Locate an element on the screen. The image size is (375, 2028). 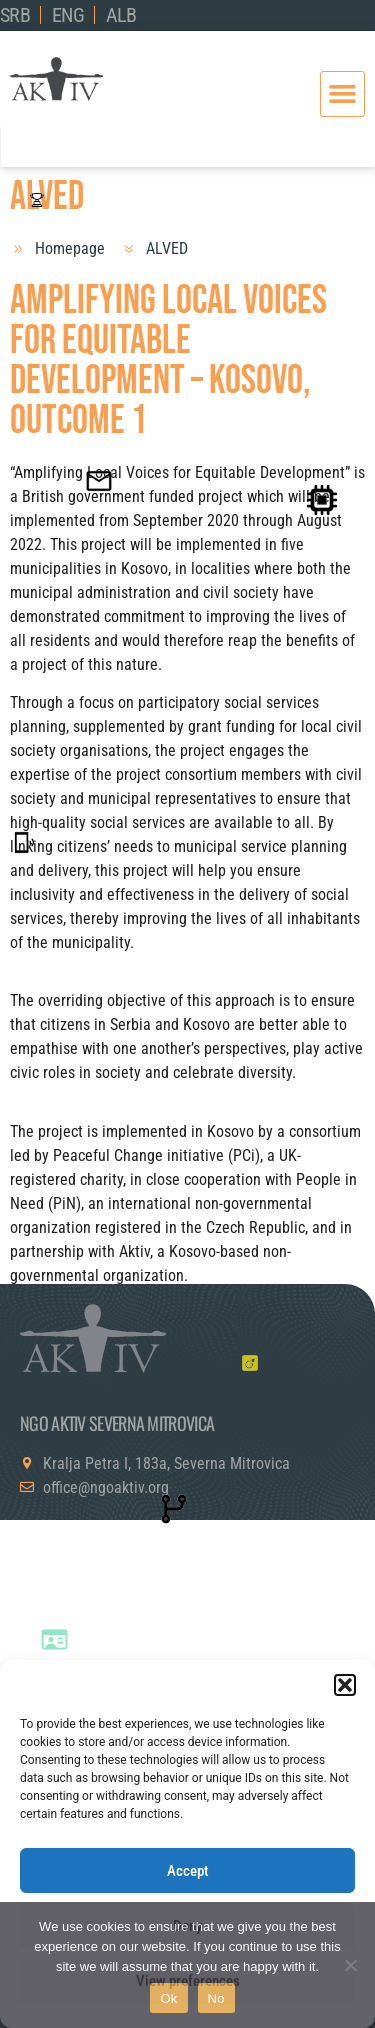
open your inbox or email messages is located at coordinates (99, 481).